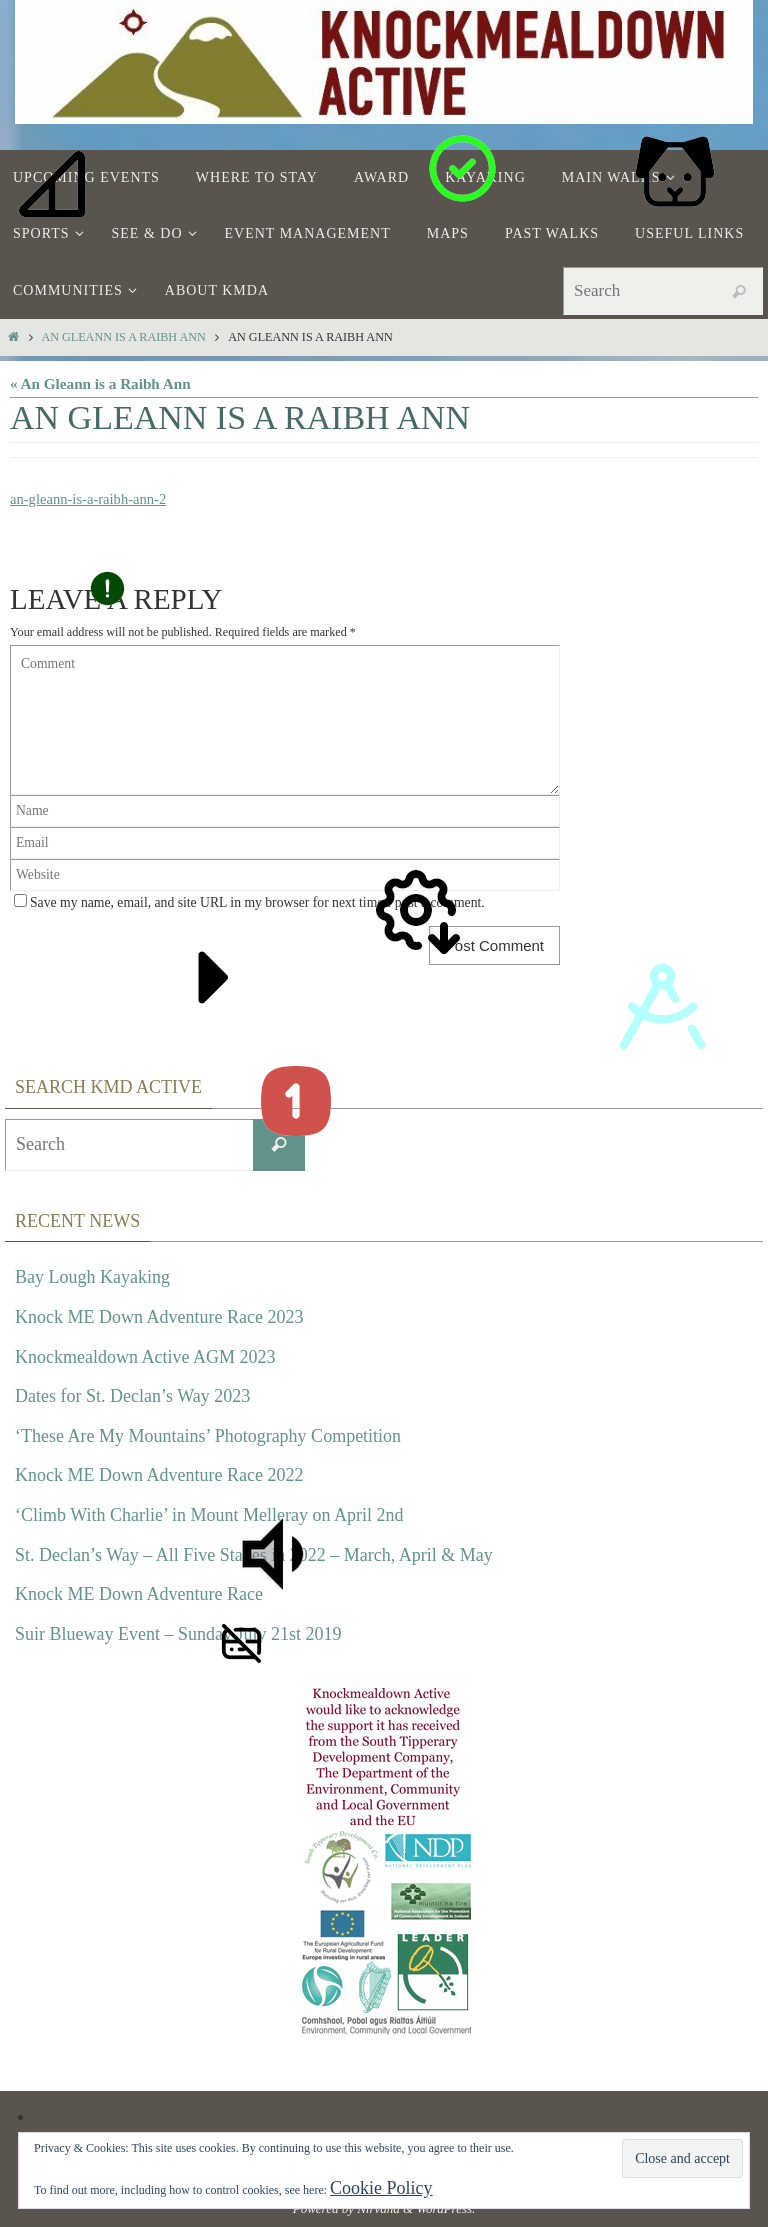  I want to click on navigate to the next item or page, so click(209, 977).